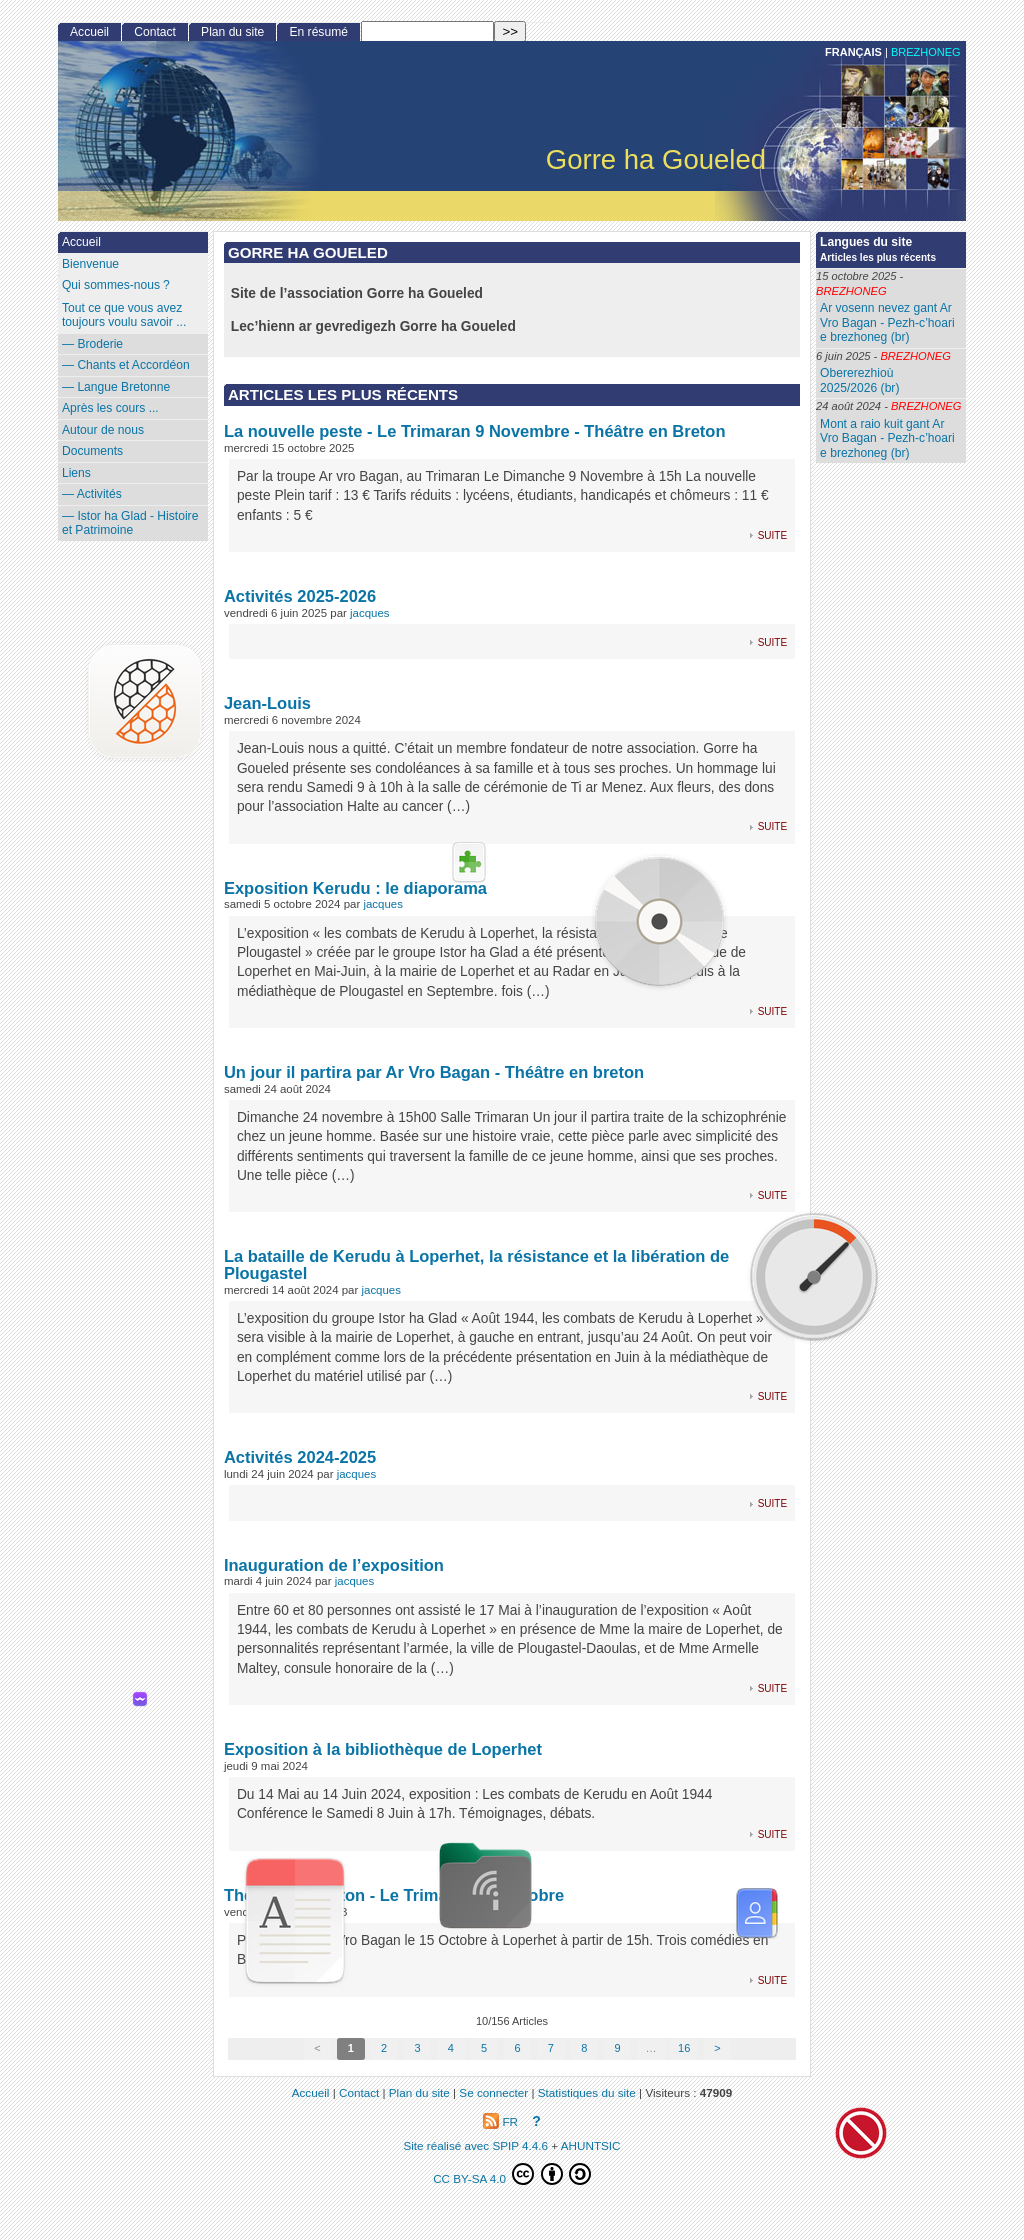 The width and height of the screenshot is (1024, 2240). What do you see at coordinates (814, 1277) in the screenshot?
I see `open sysprof system profiler application` at bounding box center [814, 1277].